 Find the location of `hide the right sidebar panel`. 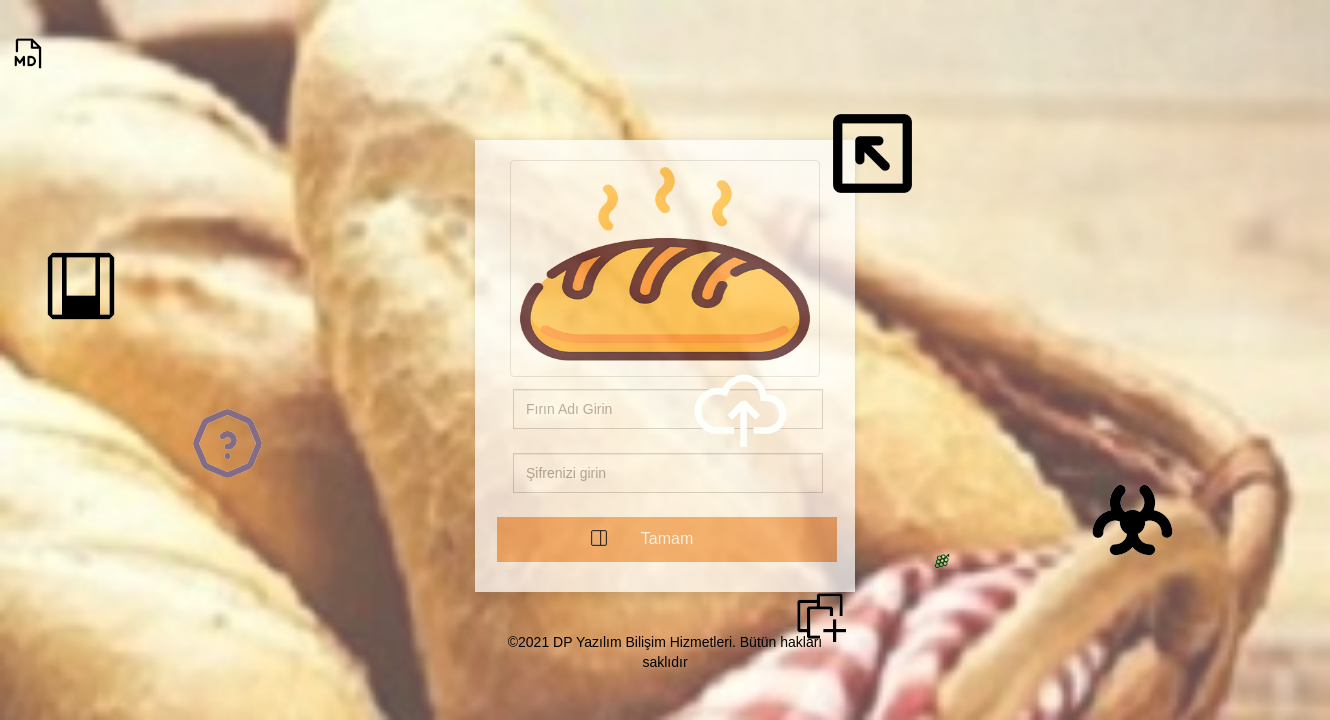

hide the right sidebar panel is located at coordinates (599, 538).